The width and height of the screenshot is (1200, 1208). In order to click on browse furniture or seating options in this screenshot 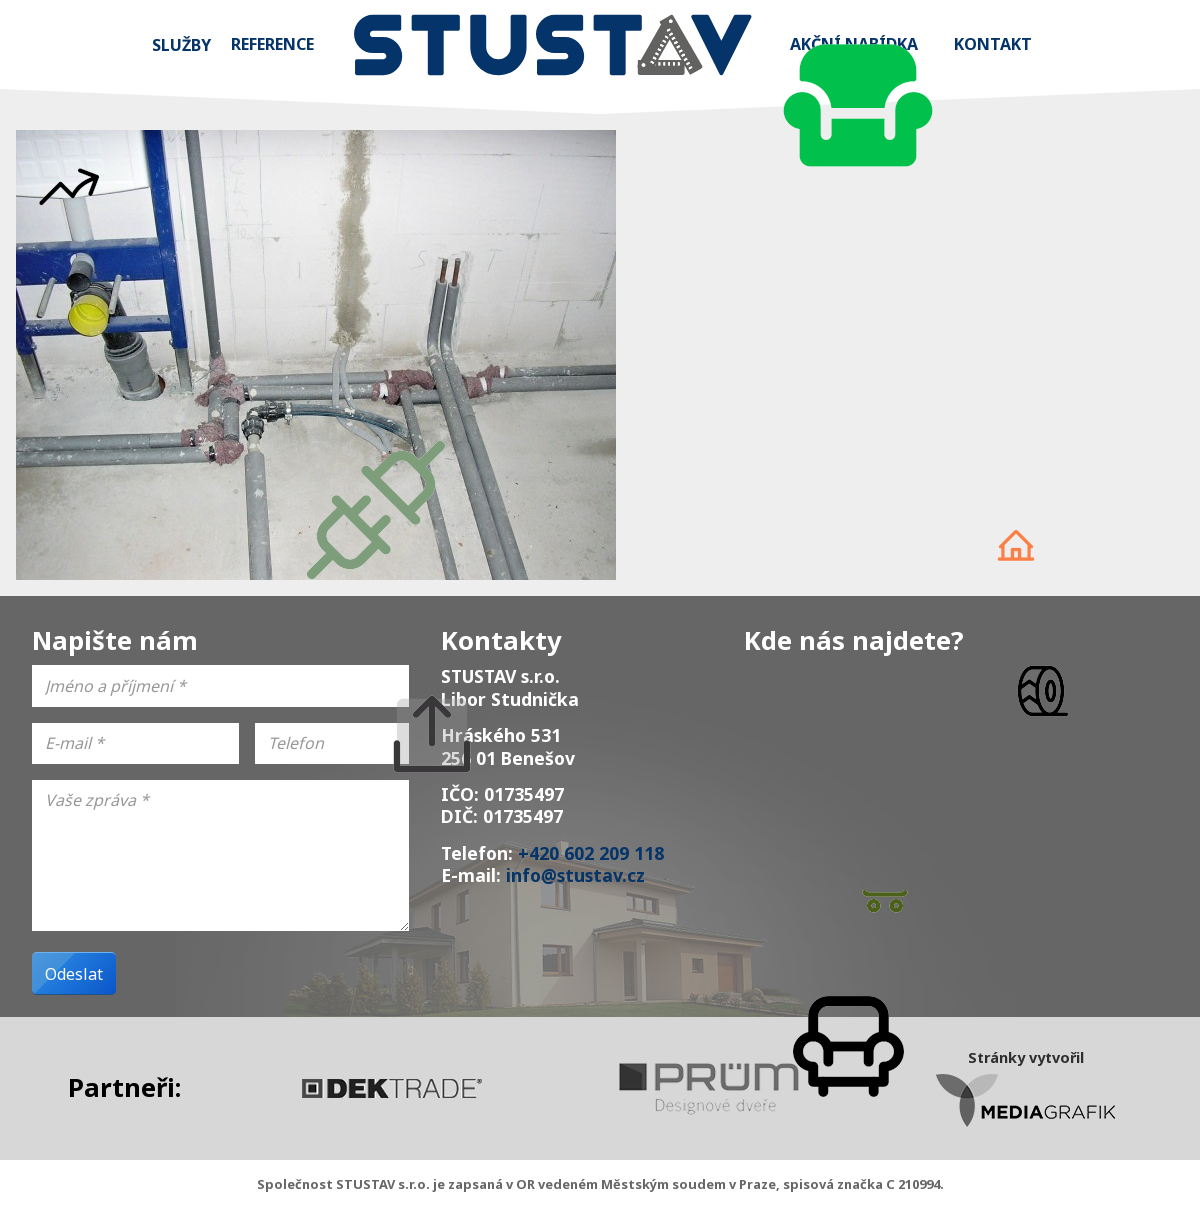, I will do `click(848, 1046)`.